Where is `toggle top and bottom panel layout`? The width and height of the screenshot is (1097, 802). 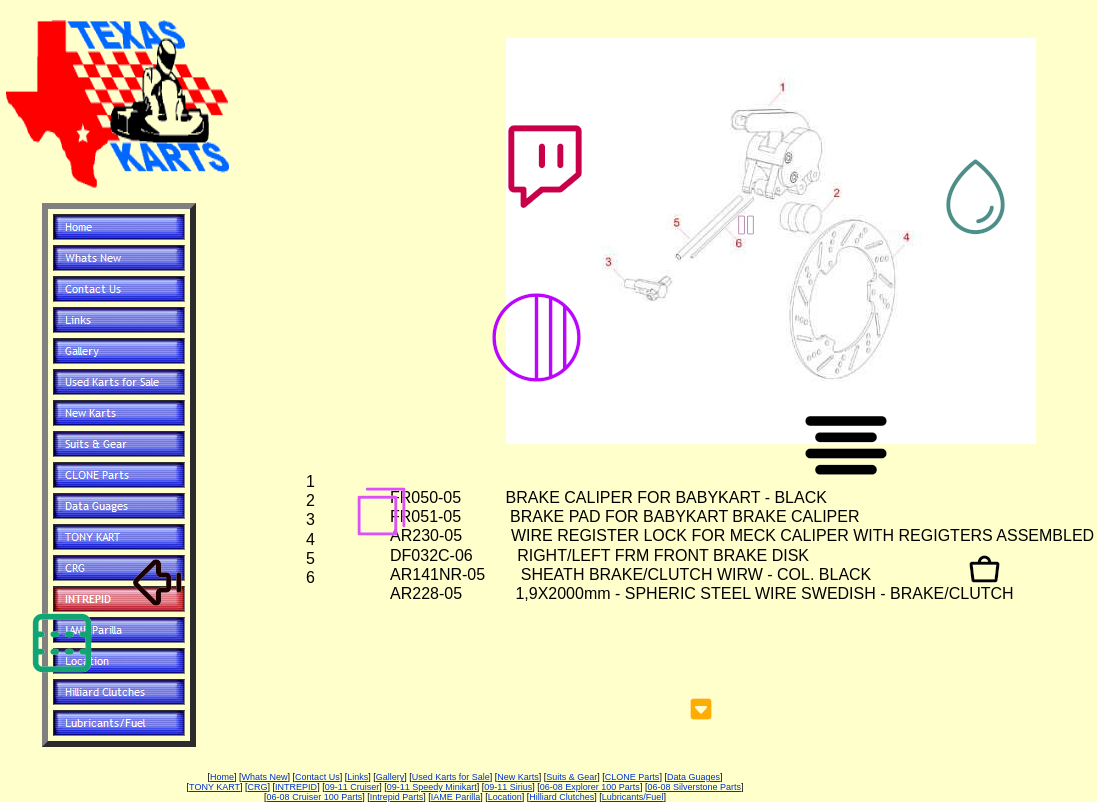 toggle top and bottom panel layout is located at coordinates (62, 643).